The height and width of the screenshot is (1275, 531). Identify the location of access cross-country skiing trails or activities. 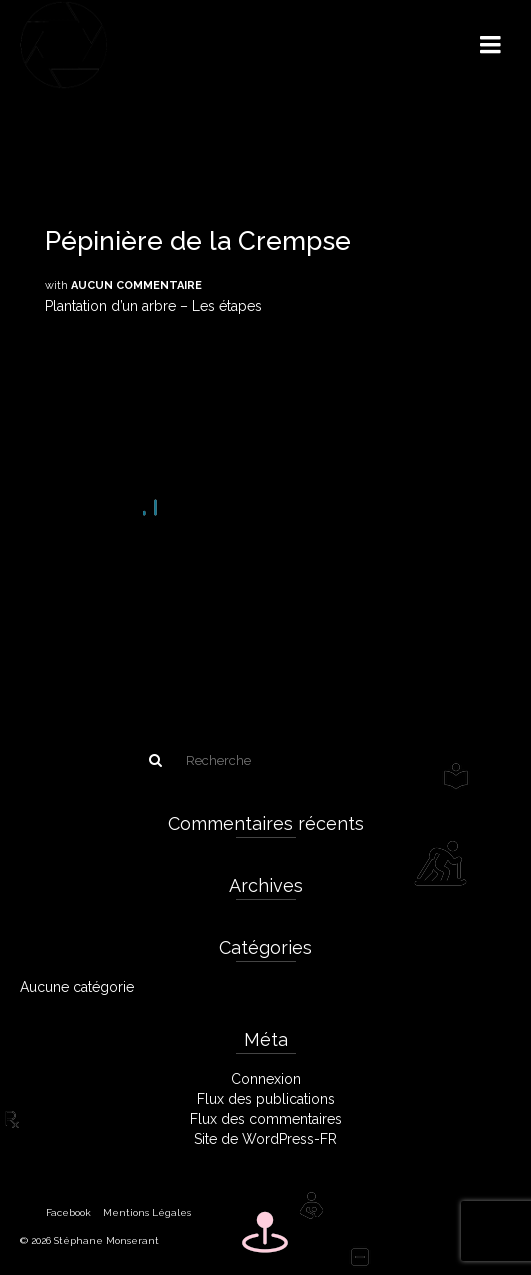
(440, 862).